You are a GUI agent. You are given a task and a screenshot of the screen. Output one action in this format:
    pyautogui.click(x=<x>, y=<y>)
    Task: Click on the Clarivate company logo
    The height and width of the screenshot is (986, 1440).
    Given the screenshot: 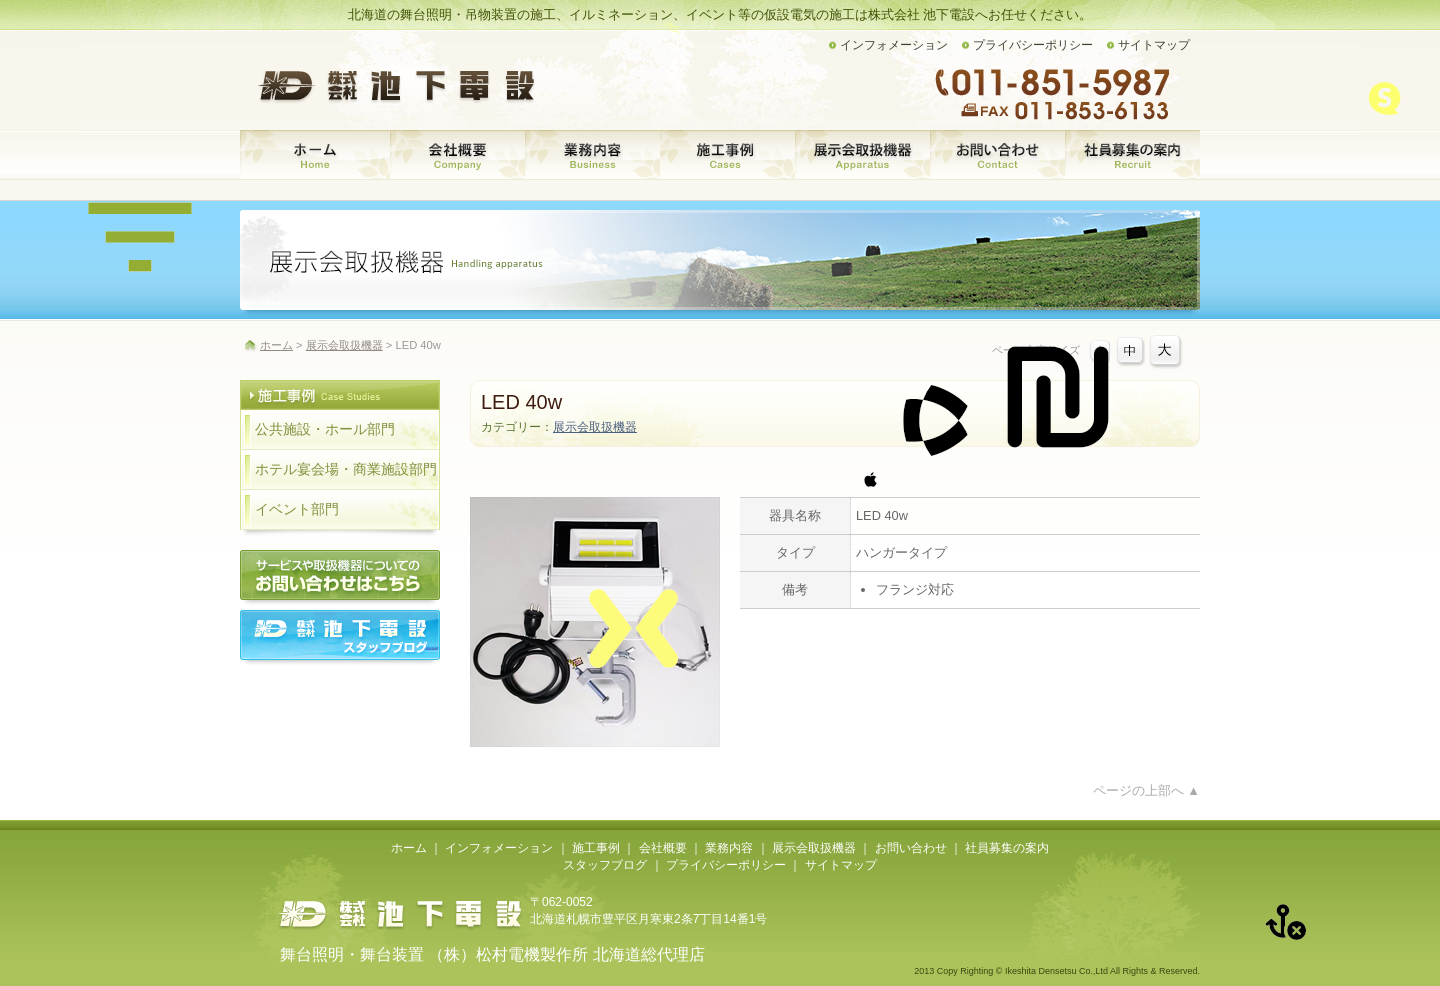 What is the action you would take?
    pyautogui.click(x=935, y=420)
    